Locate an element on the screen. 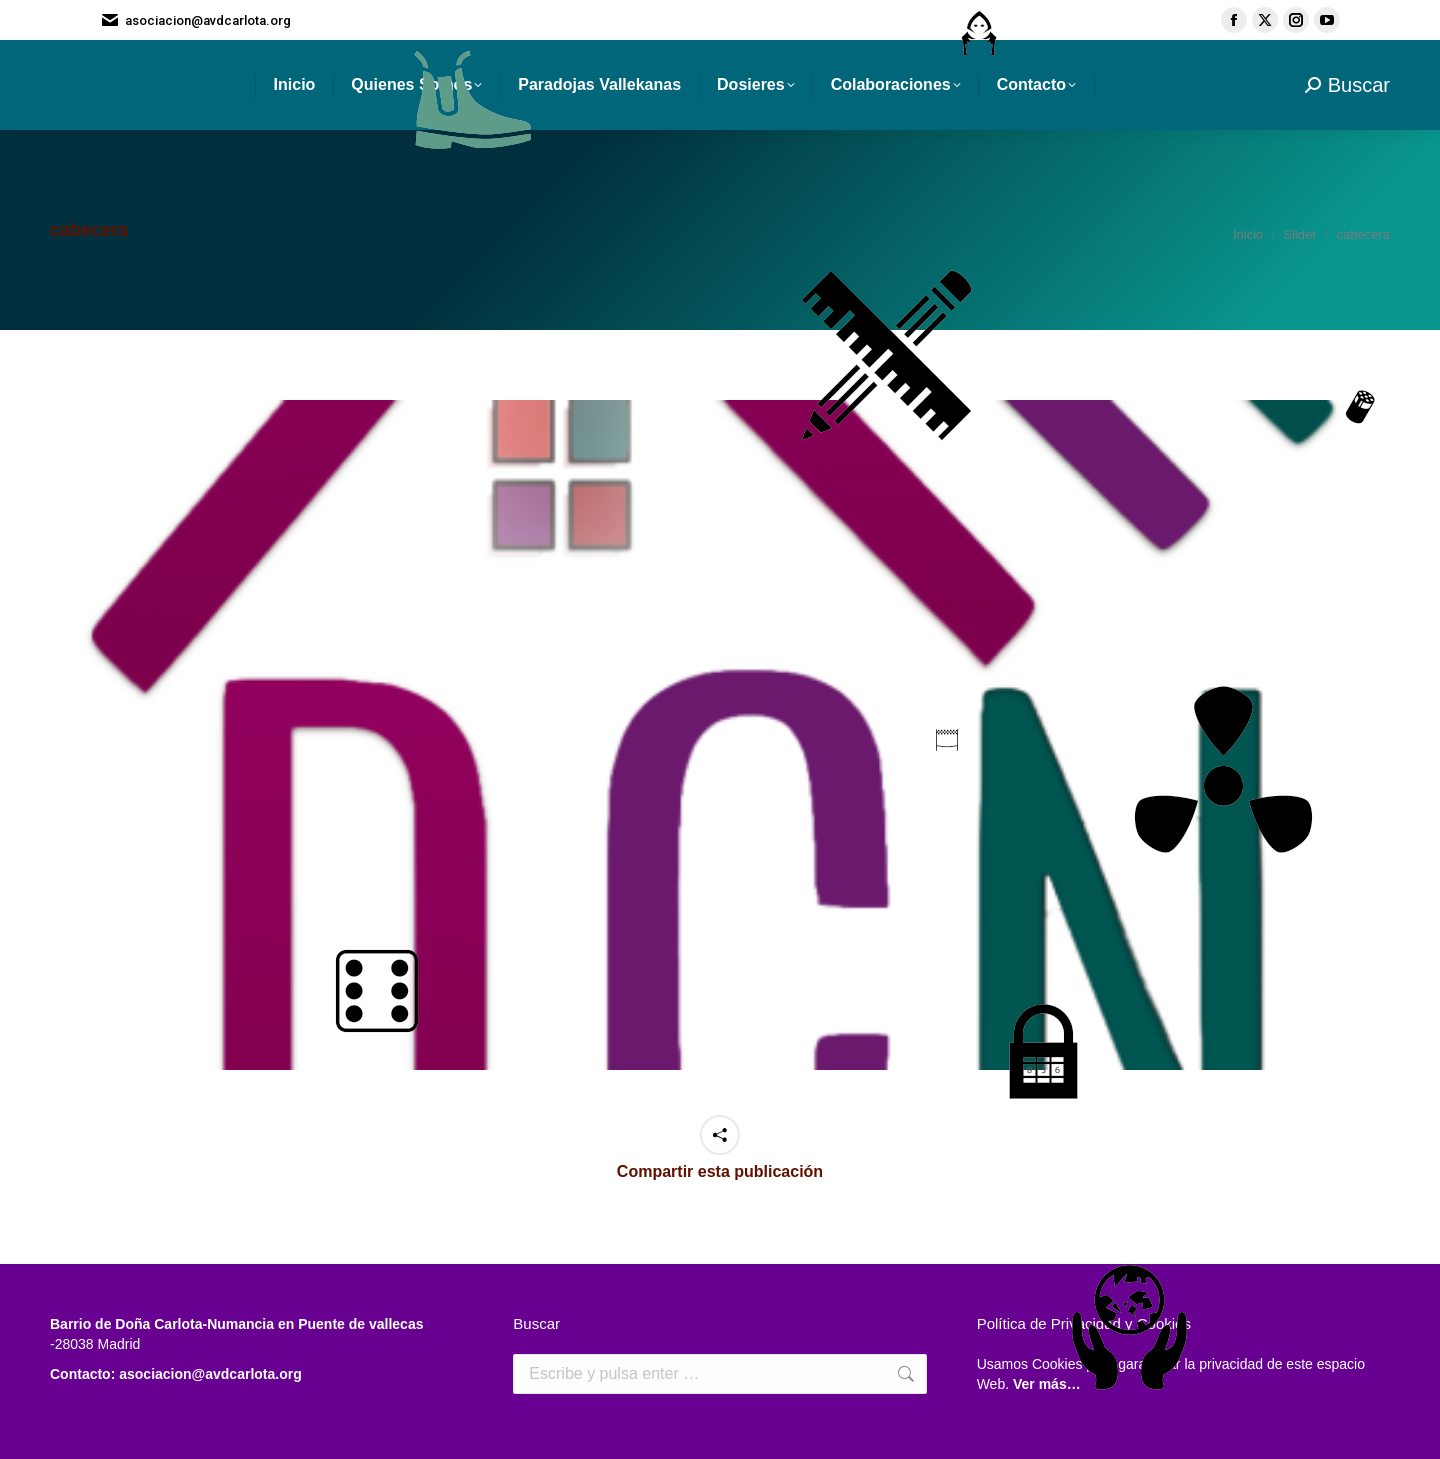  indicates race or level completion is located at coordinates (947, 740).